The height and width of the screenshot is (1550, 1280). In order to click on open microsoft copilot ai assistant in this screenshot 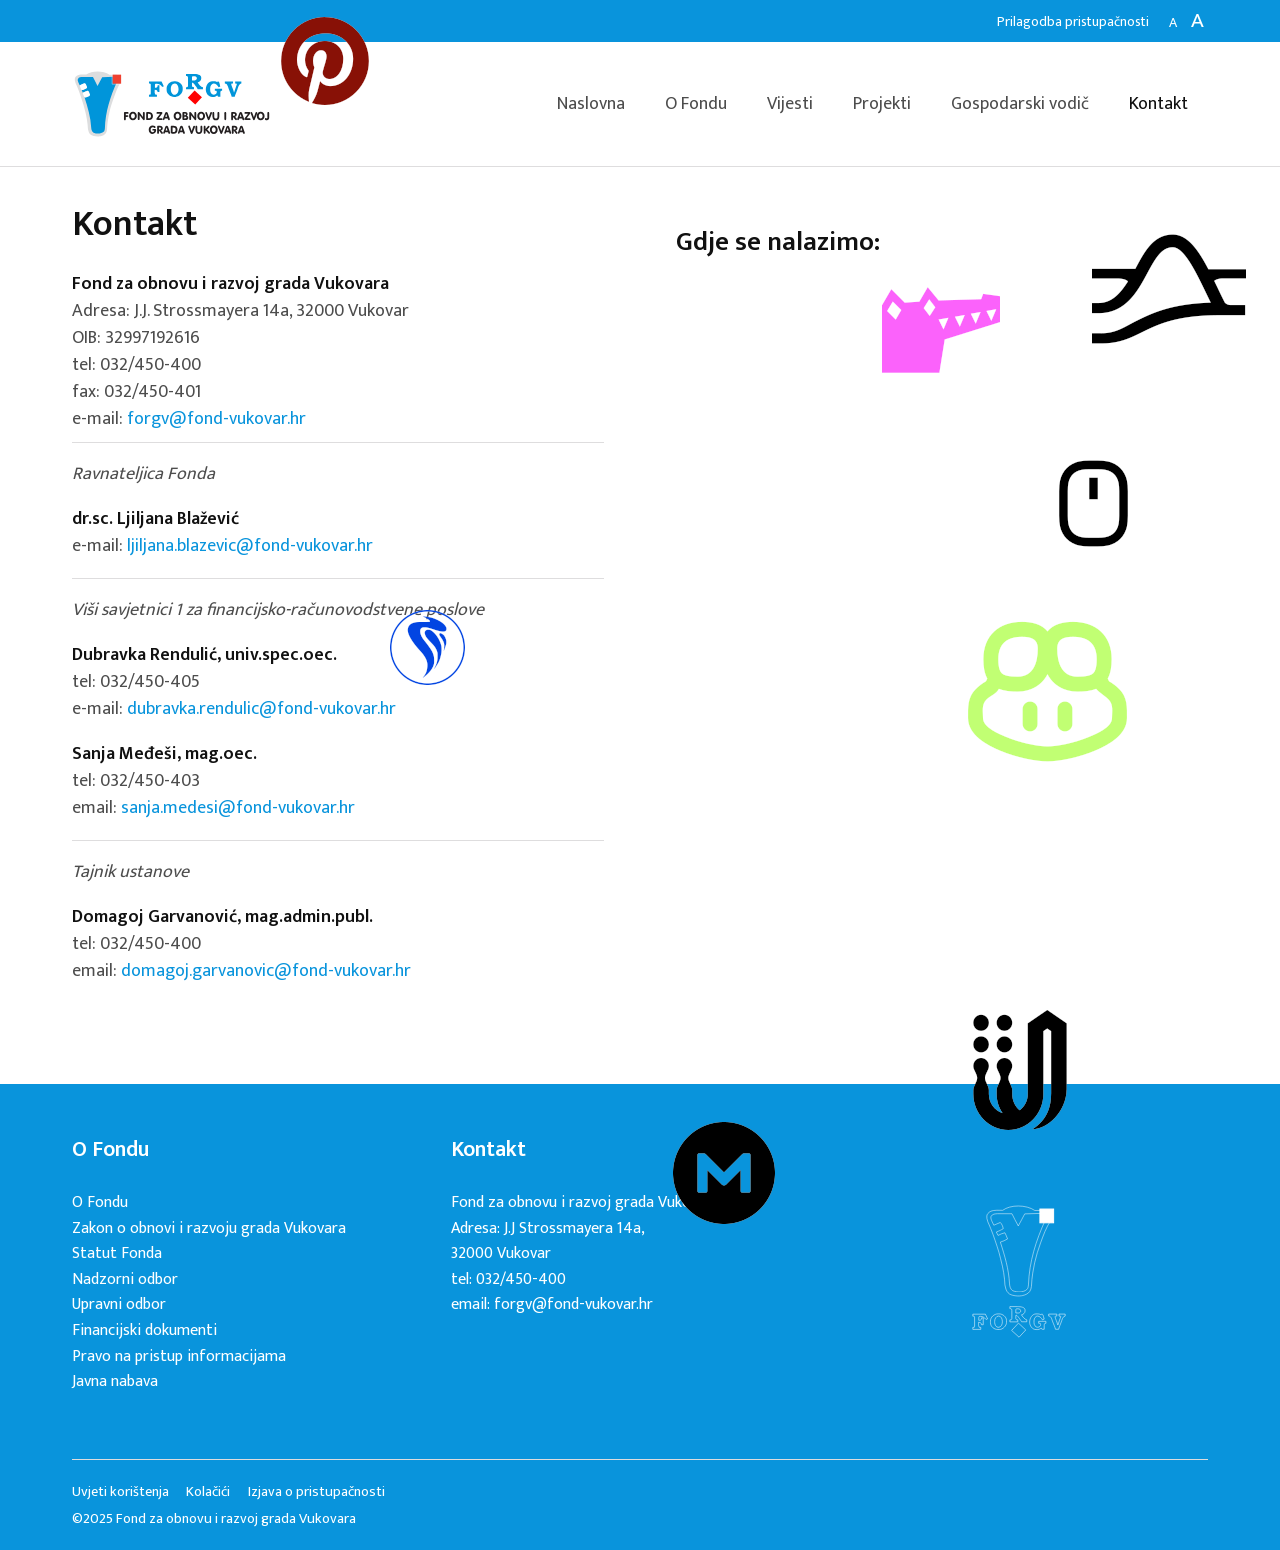, I will do `click(1047, 690)`.